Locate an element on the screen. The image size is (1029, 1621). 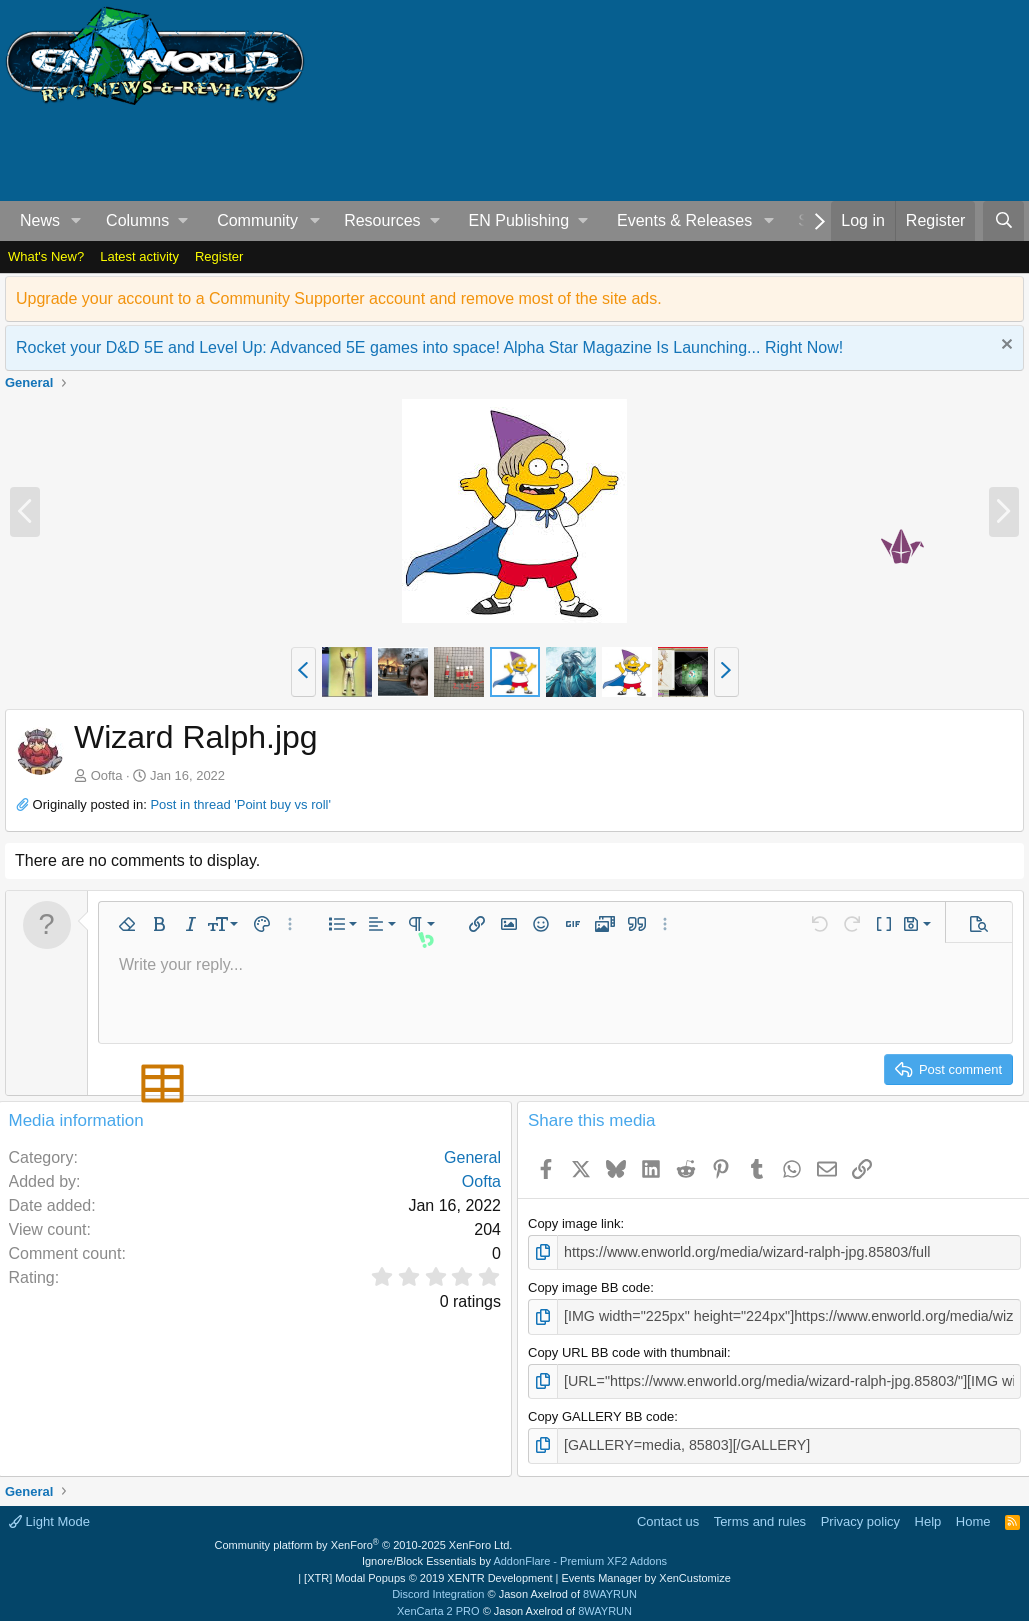
insert a table into the document is located at coordinates (162, 1083).